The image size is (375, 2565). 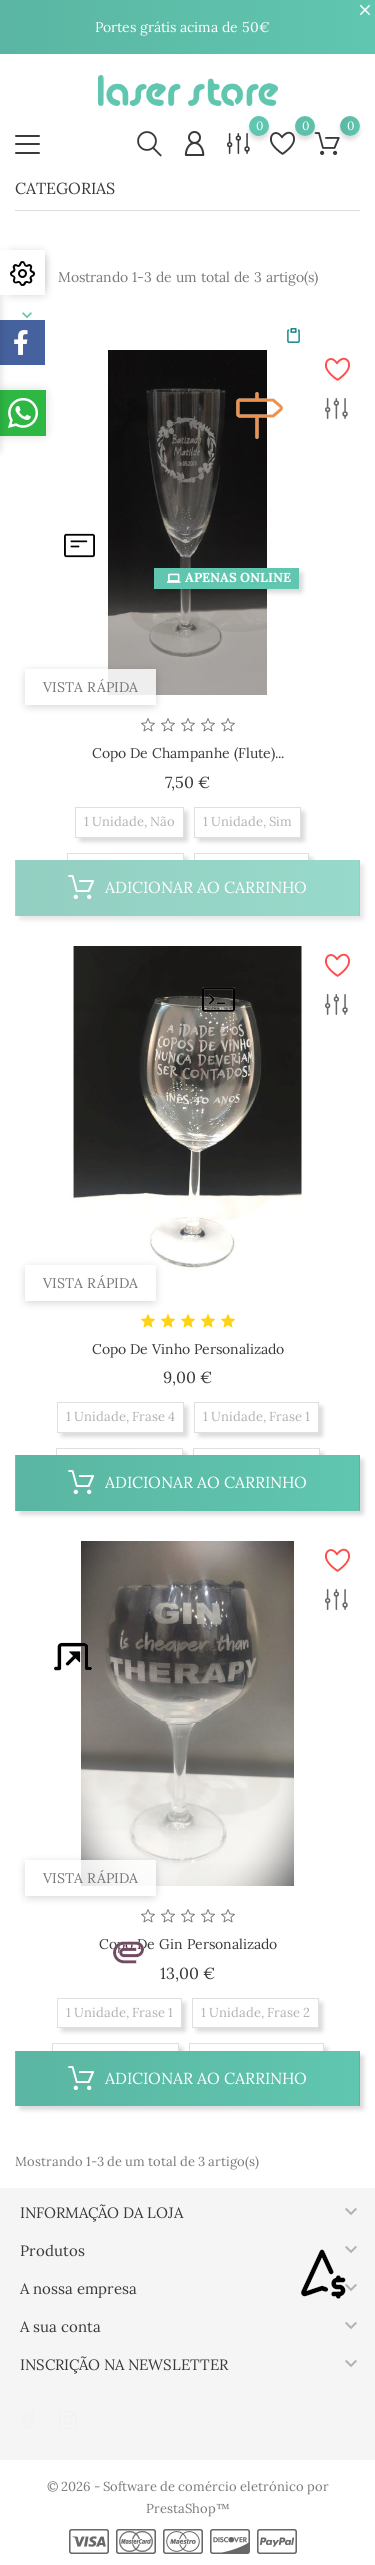 What do you see at coordinates (73, 1656) in the screenshot?
I see `open link in a new tab or window` at bounding box center [73, 1656].